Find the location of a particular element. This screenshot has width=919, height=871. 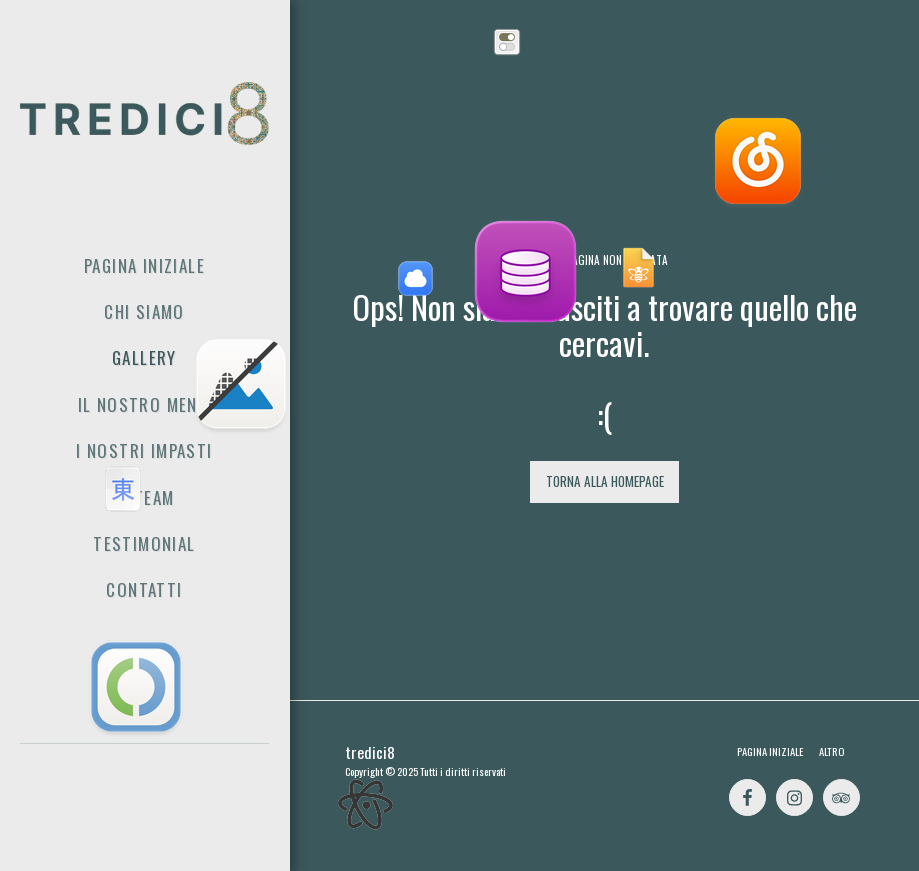

open netease cloud music app is located at coordinates (758, 161).